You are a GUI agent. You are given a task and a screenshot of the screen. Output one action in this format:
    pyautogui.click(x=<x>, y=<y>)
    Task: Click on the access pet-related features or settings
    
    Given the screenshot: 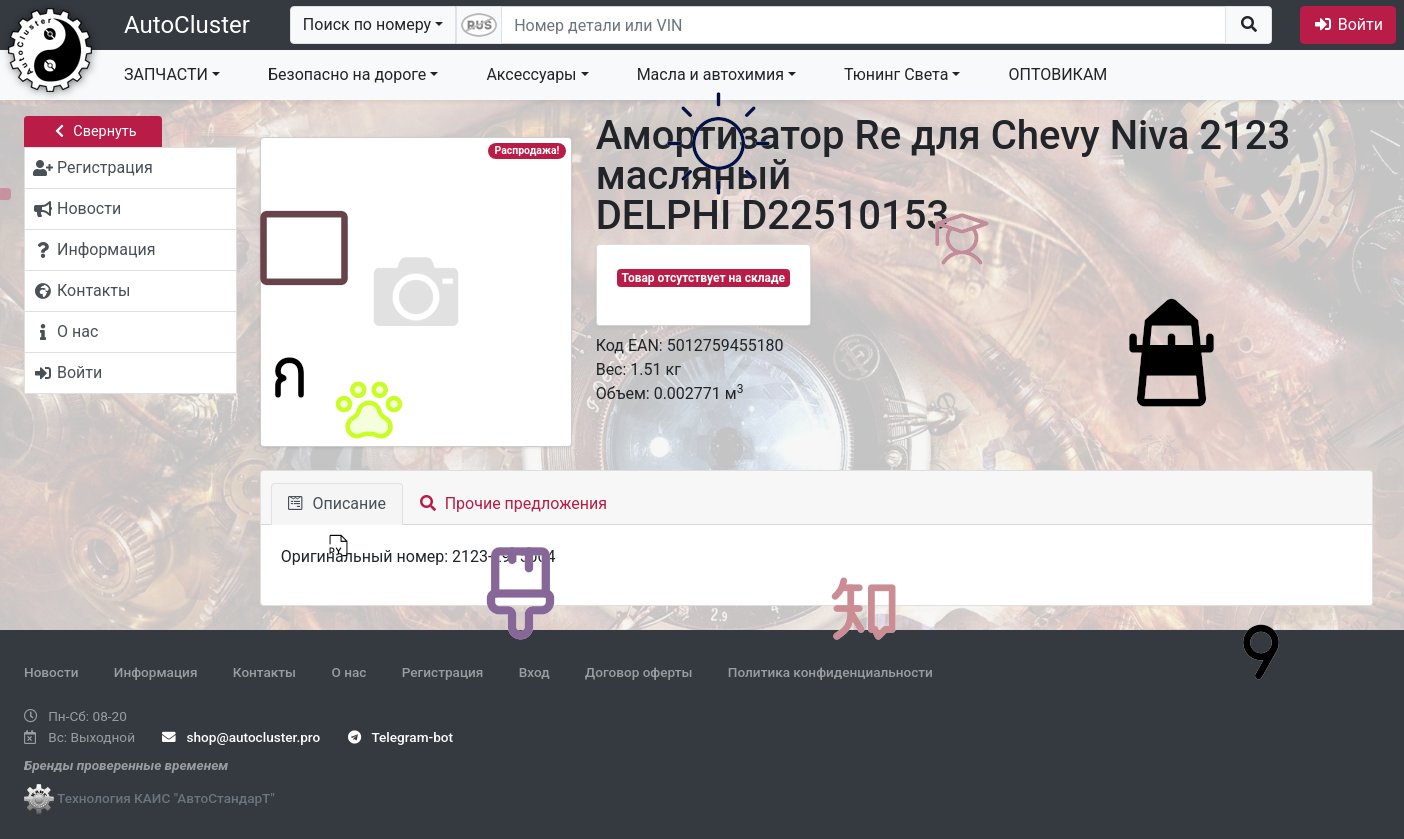 What is the action you would take?
    pyautogui.click(x=369, y=410)
    